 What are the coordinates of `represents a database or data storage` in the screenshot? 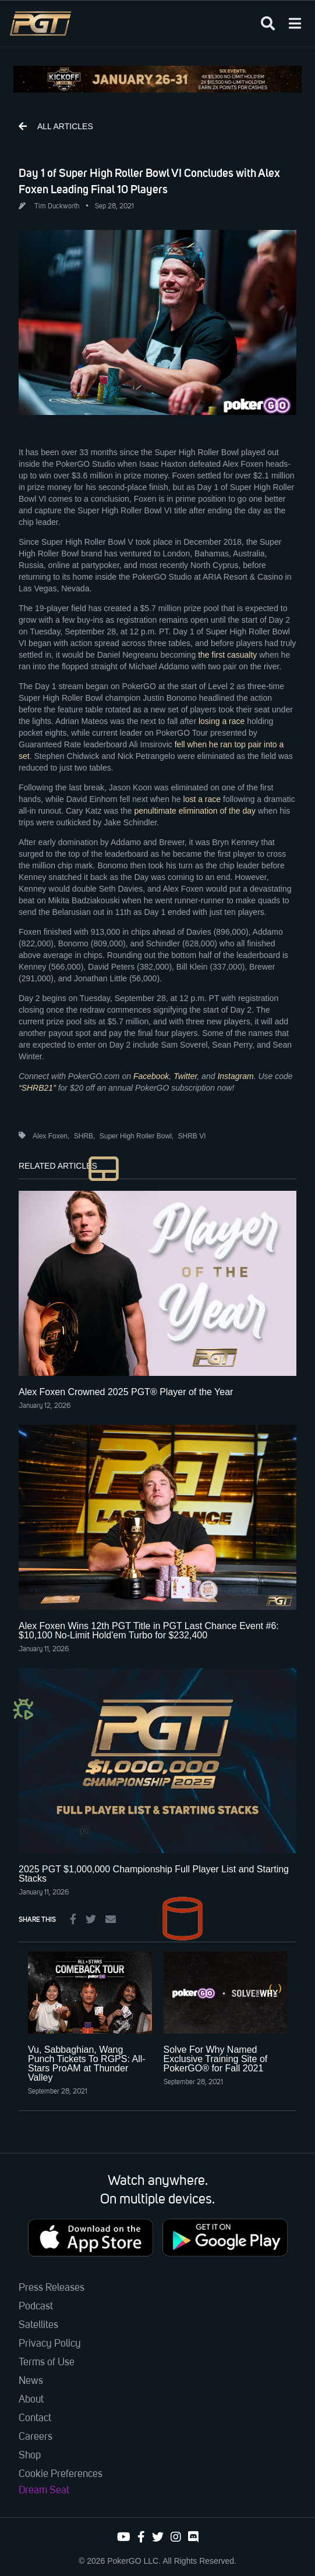 It's located at (182, 1918).